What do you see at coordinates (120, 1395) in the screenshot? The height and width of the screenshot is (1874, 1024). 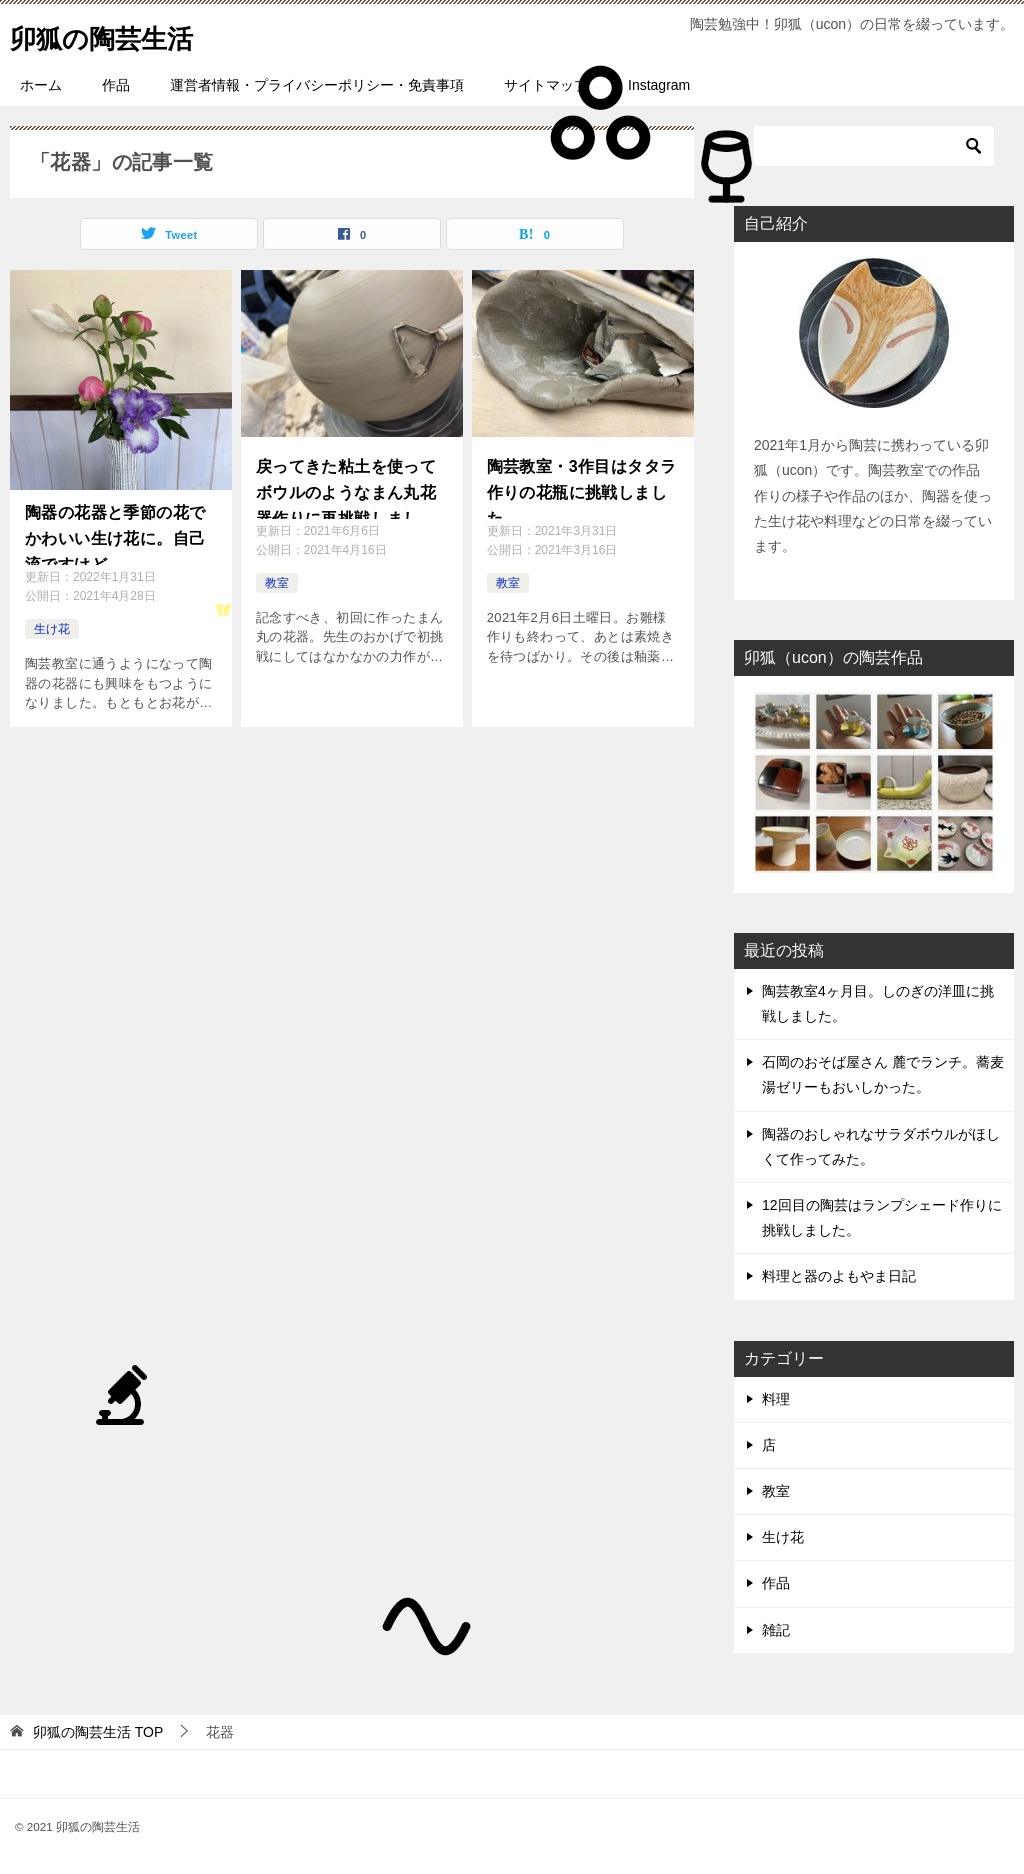 I see `access scientific or research tools` at bounding box center [120, 1395].